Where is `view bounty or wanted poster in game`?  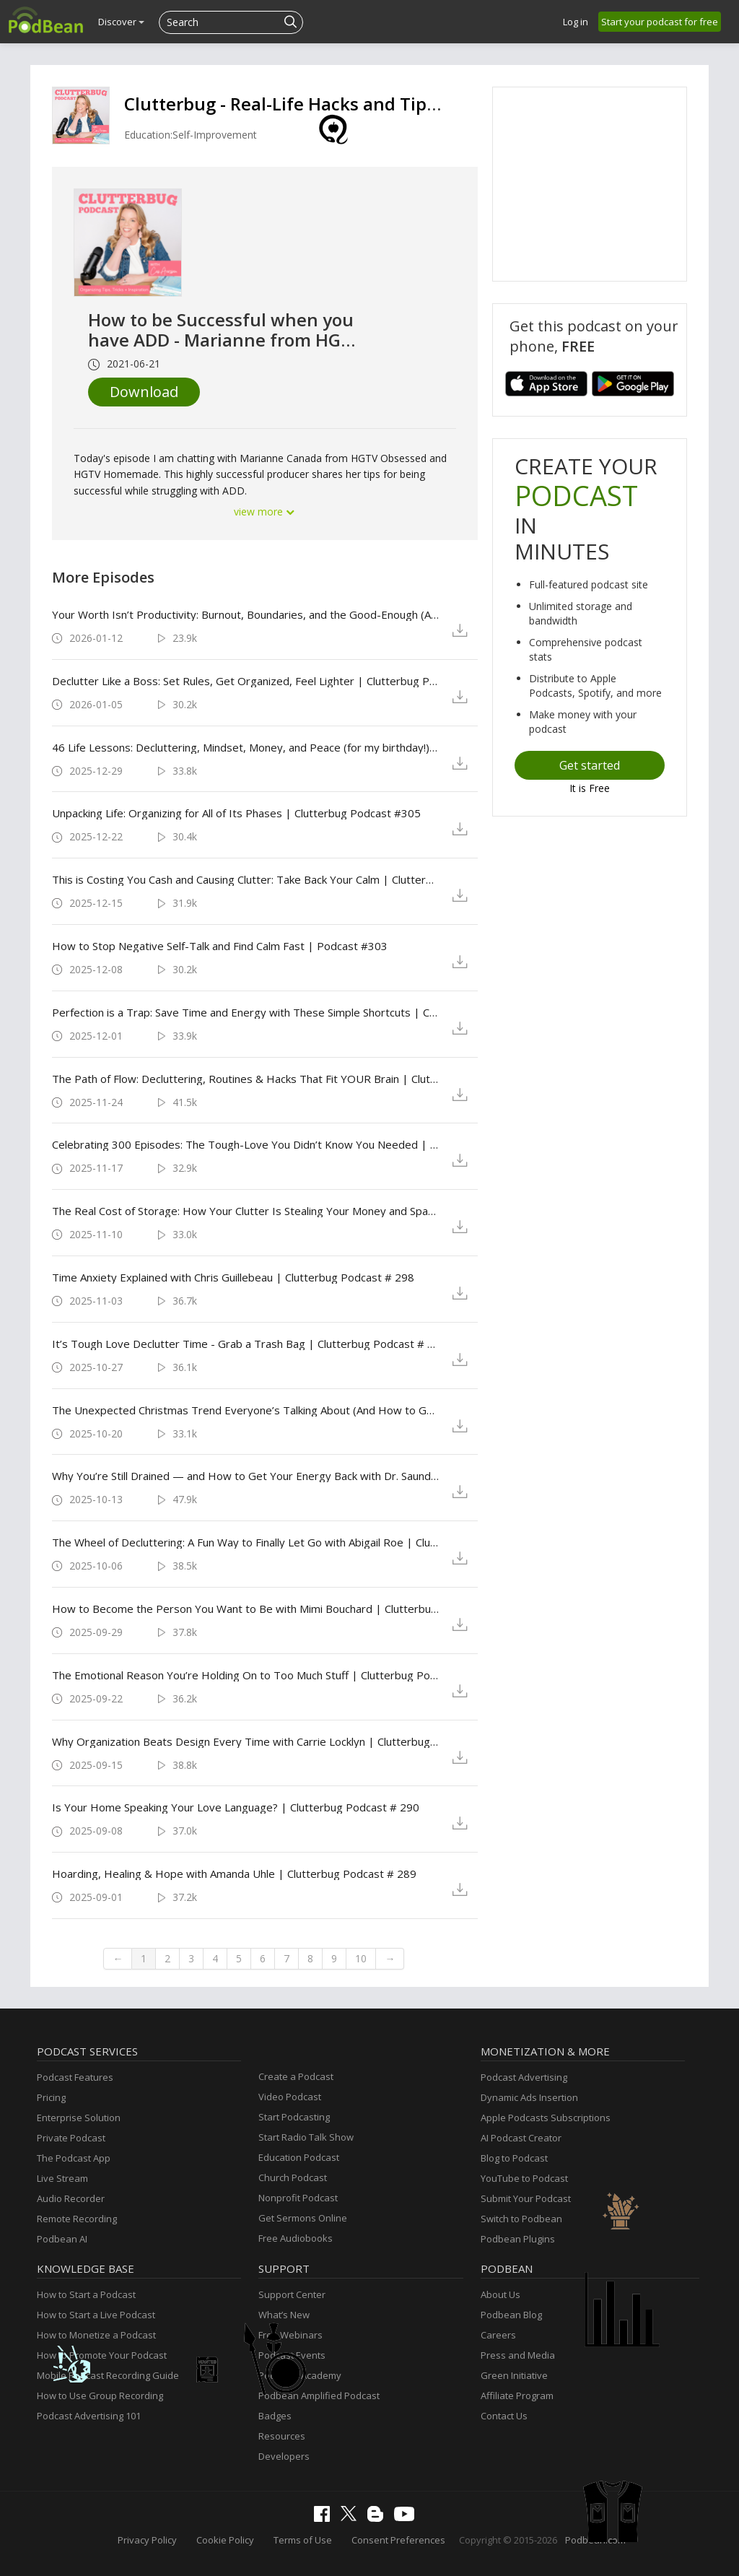 view bounty or wanted poster in game is located at coordinates (207, 2370).